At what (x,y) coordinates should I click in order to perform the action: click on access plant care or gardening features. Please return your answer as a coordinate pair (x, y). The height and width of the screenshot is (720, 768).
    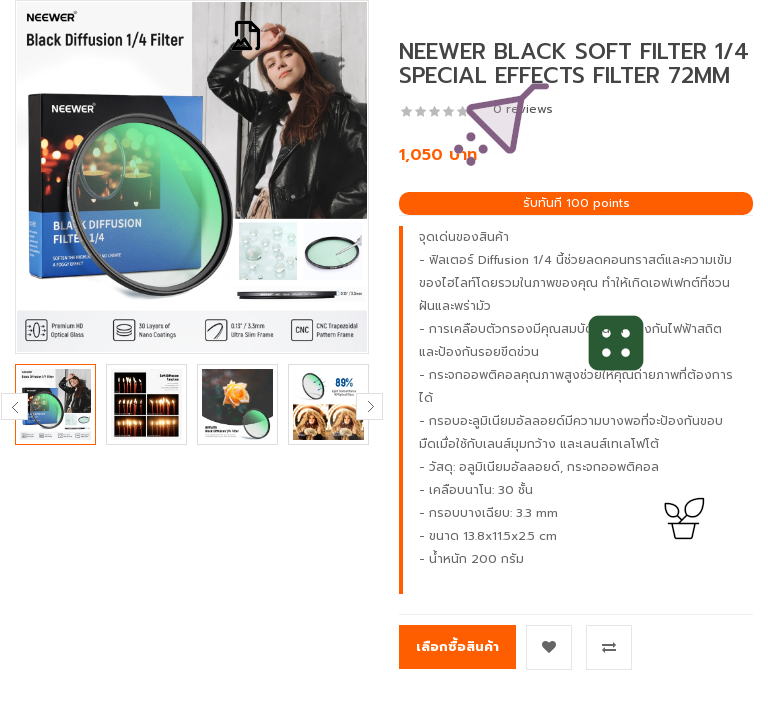
    Looking at the image, I should click on (683, 518).